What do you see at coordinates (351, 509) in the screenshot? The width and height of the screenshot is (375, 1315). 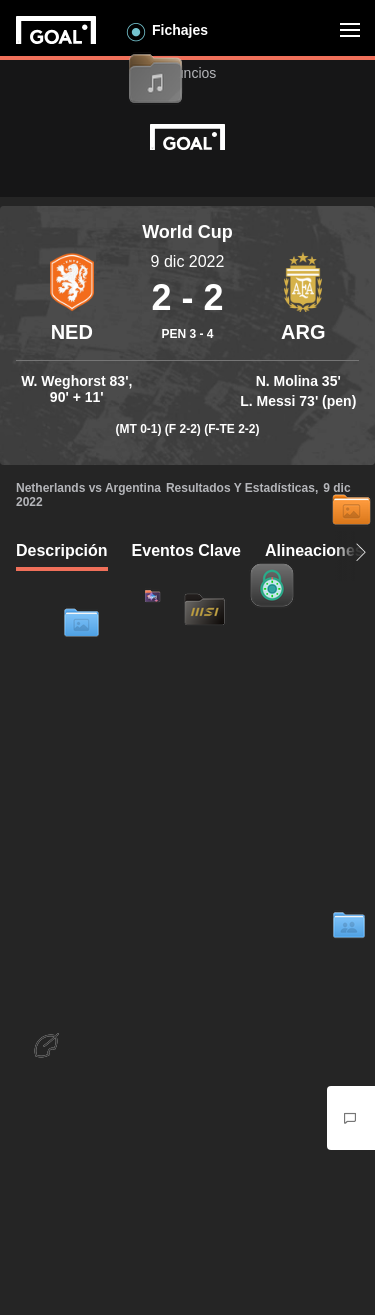 I see `open your images folder` at bounding box center [351, 509].